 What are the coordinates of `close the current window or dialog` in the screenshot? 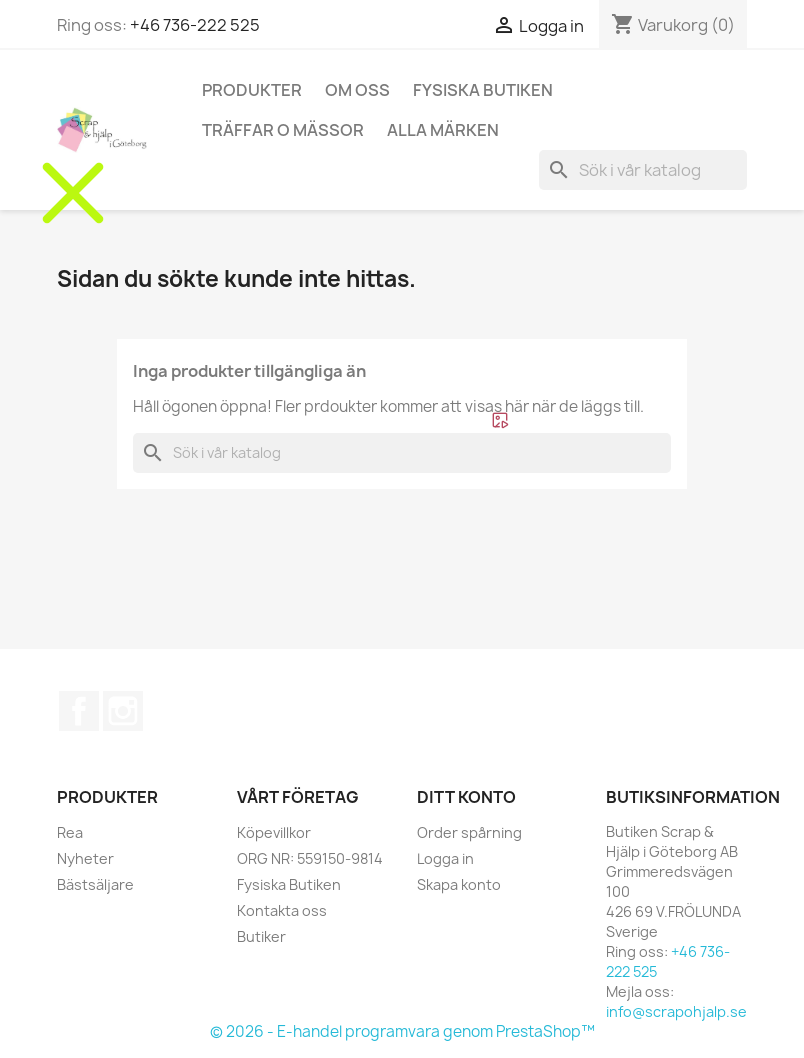 It's located at (73, 193).